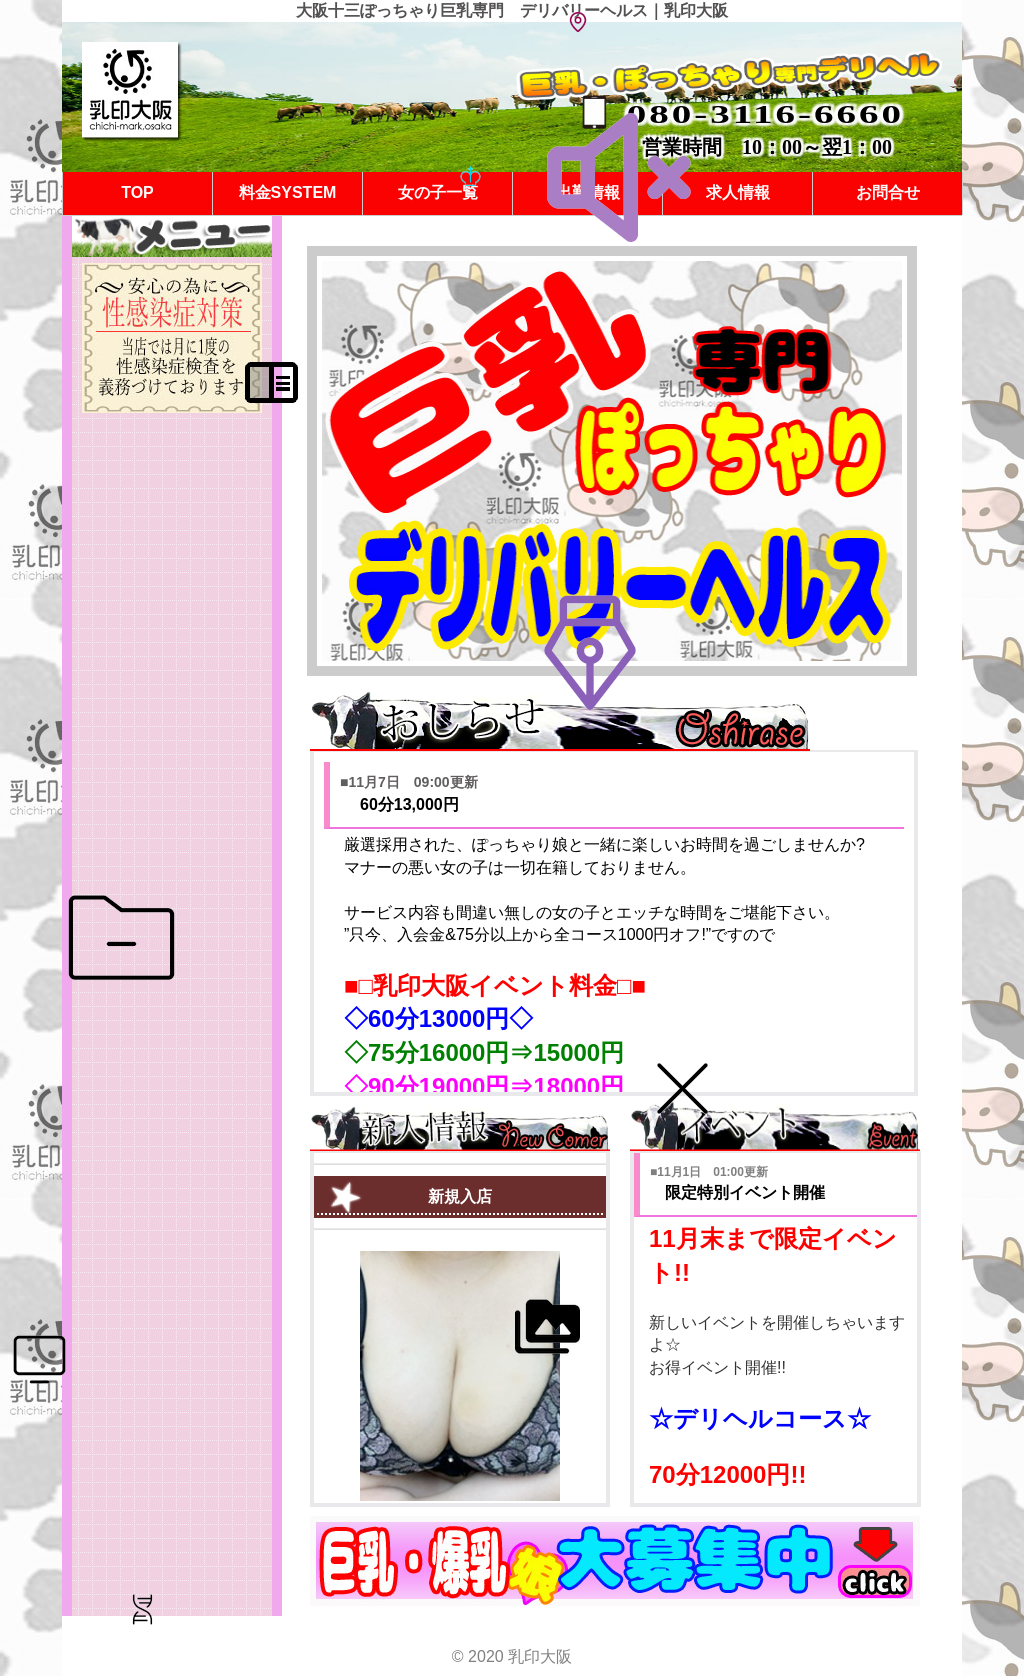  I want to click on access drawing or illustration tools, so click(590, 649).